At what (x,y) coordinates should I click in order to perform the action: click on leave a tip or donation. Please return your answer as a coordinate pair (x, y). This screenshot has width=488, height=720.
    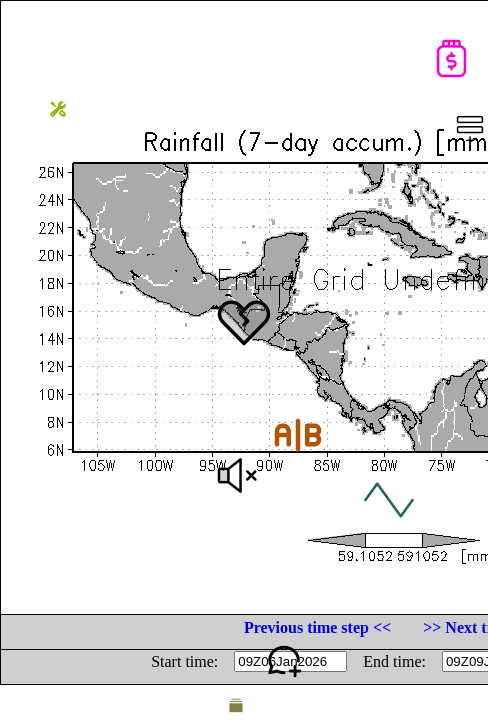
    Looking at the image, I should click on (451, 58).